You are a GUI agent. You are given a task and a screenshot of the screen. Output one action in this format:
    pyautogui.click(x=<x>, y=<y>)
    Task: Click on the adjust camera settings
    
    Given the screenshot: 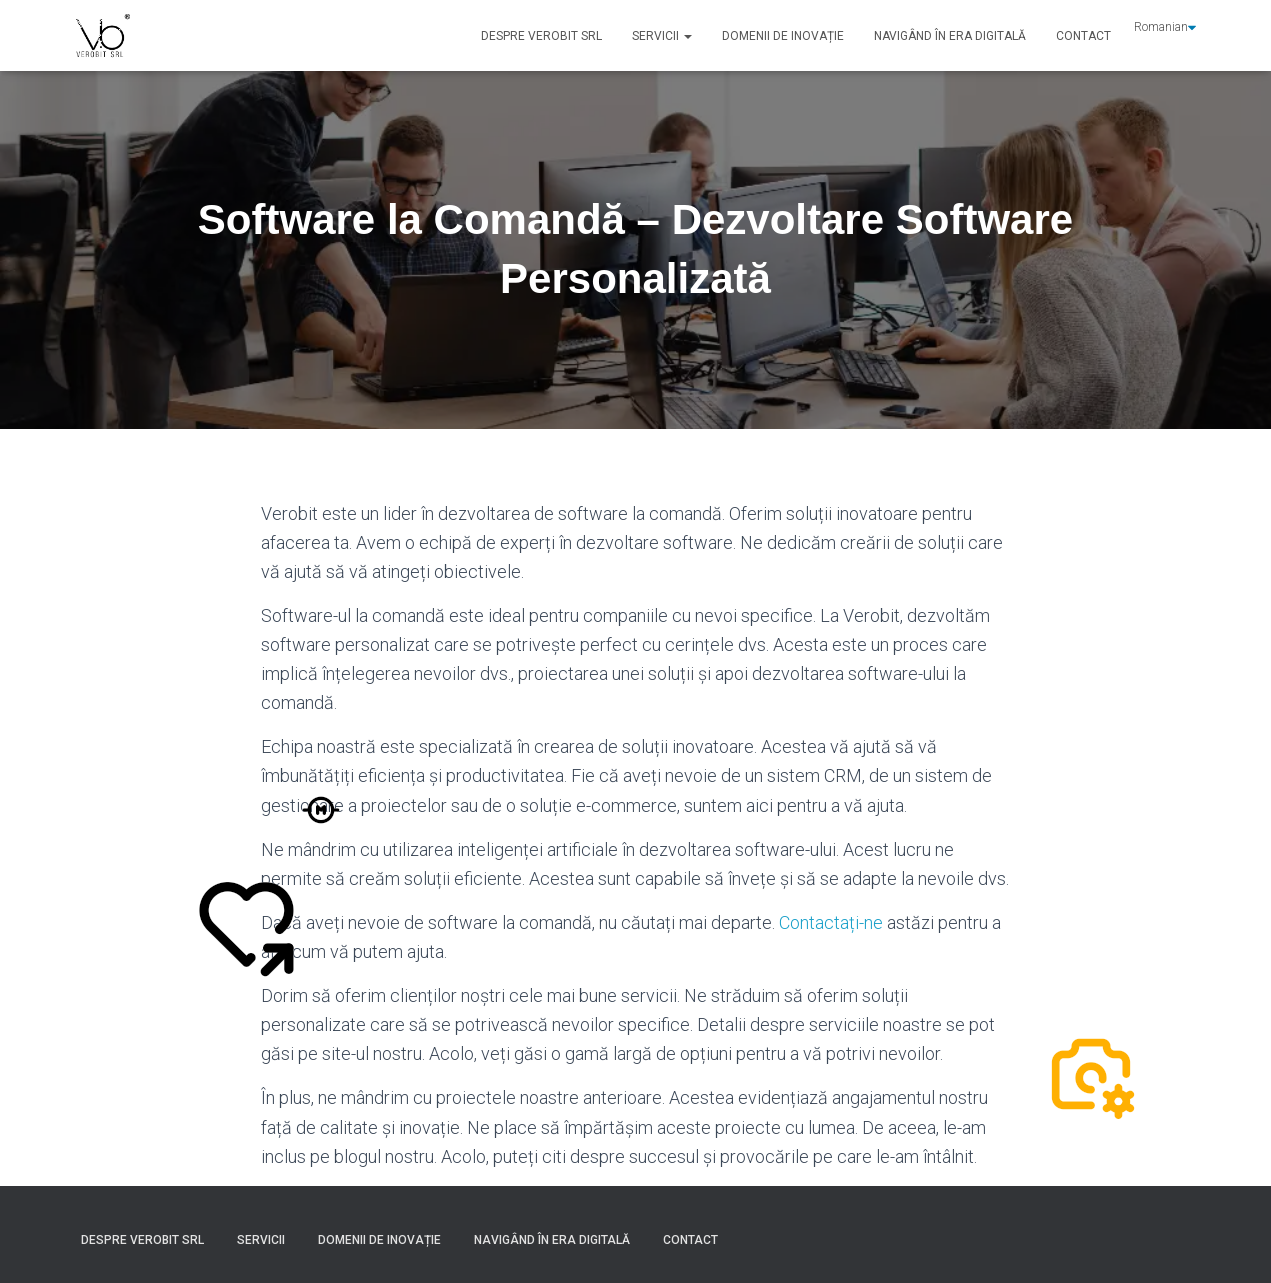 What is the action you would take?
    pyautogui.click(x=1091, y=1074)
    